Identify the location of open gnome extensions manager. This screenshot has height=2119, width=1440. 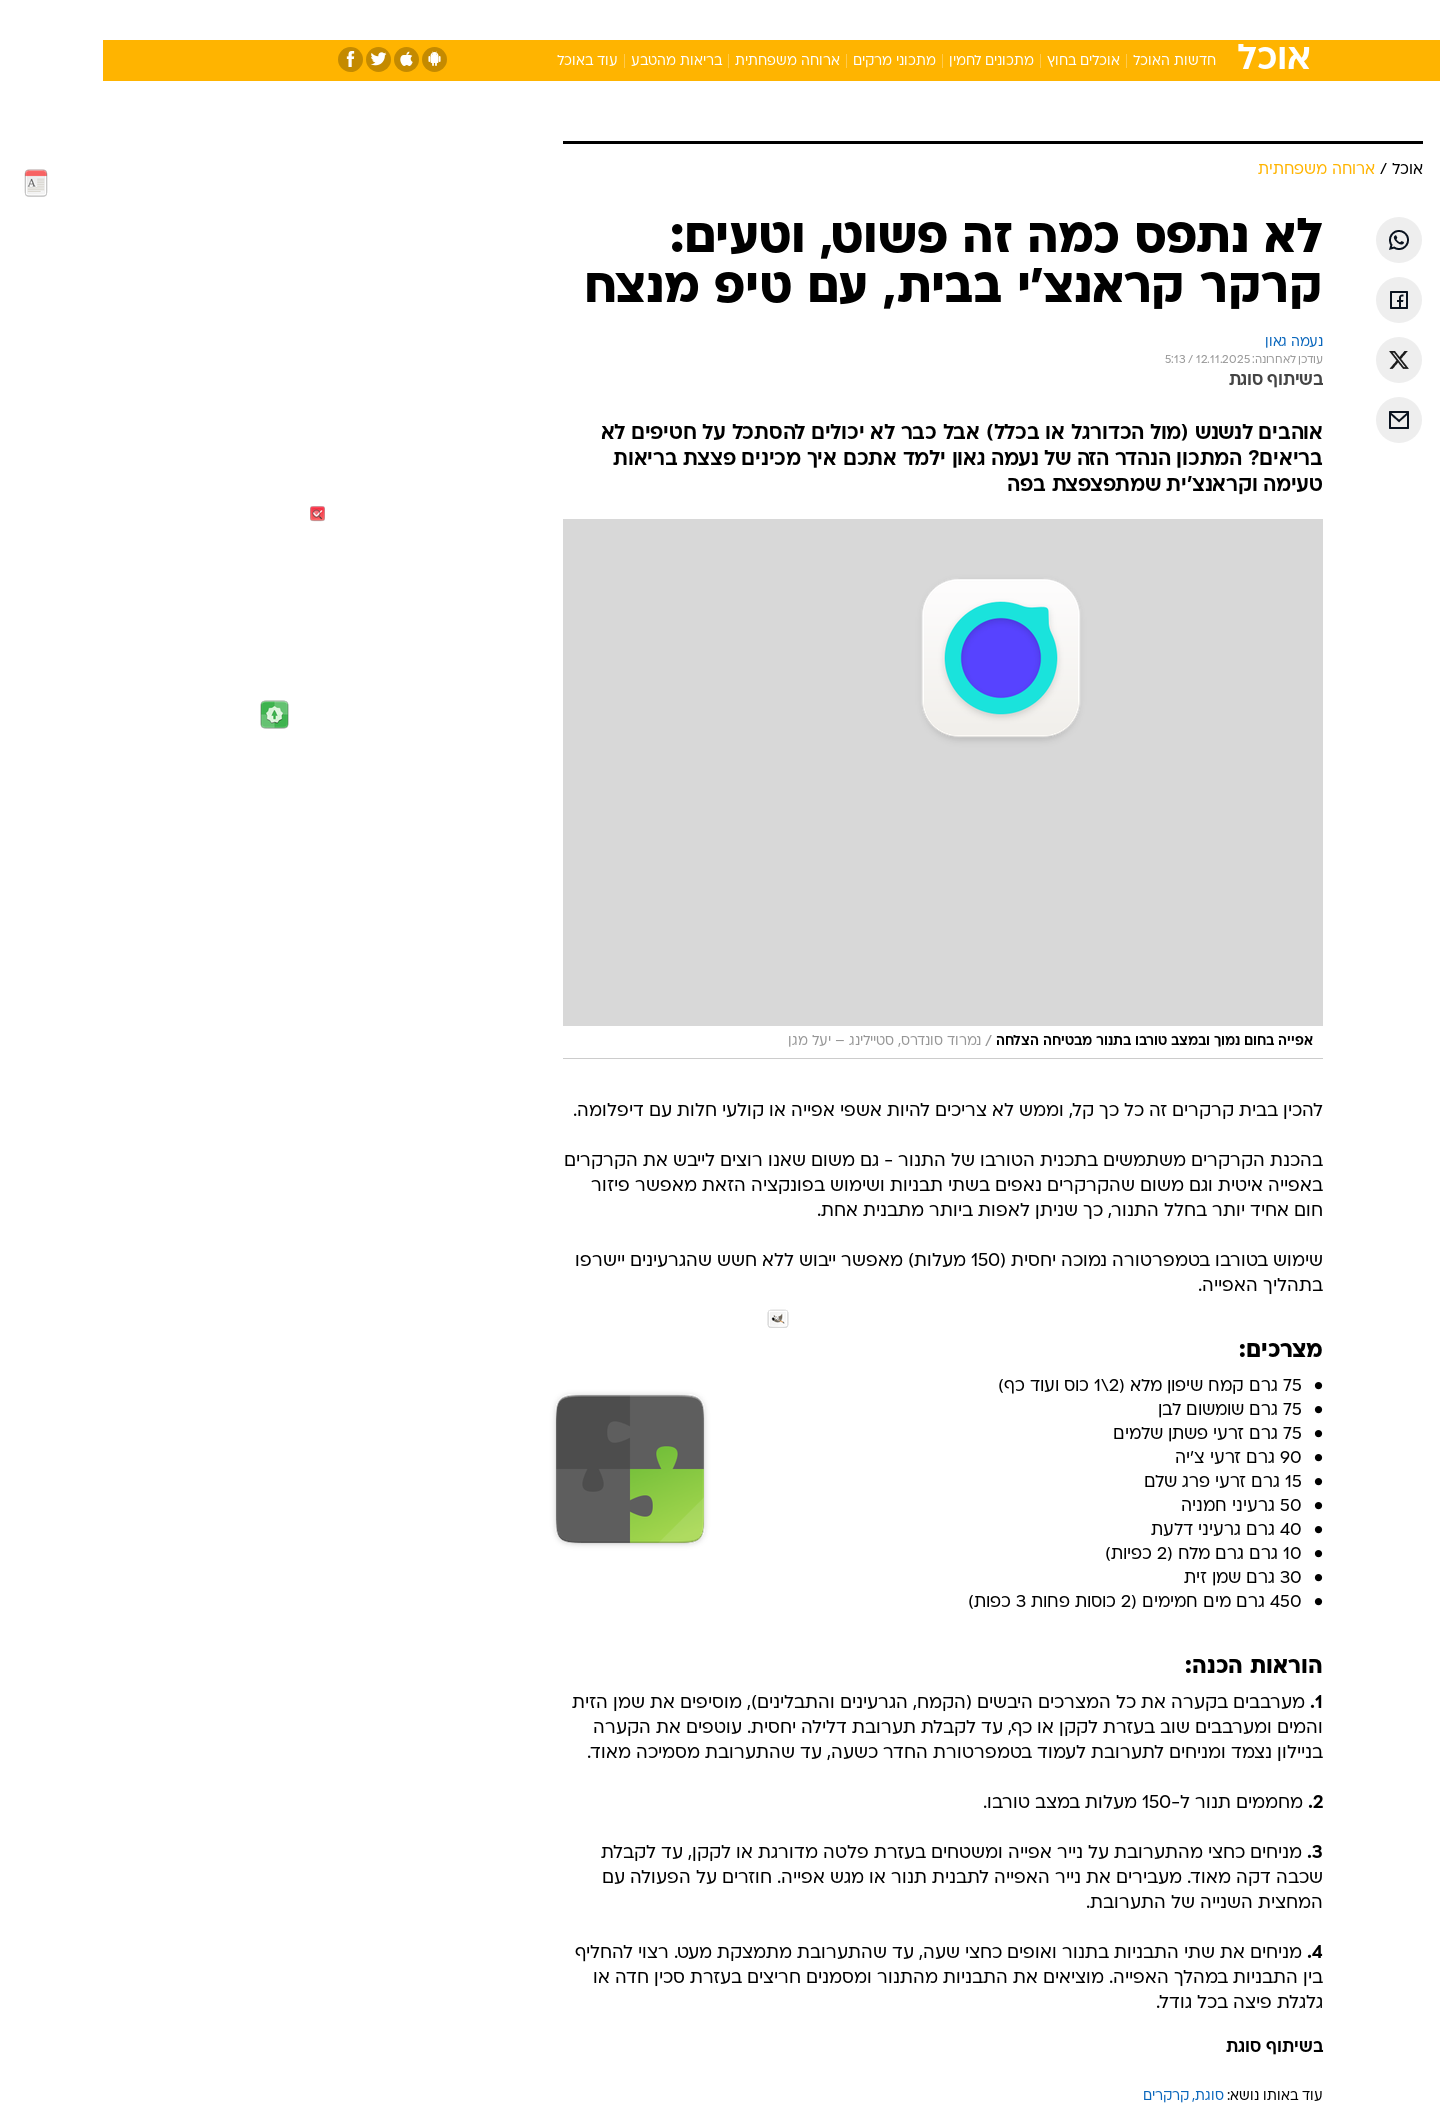
(630, 1469).